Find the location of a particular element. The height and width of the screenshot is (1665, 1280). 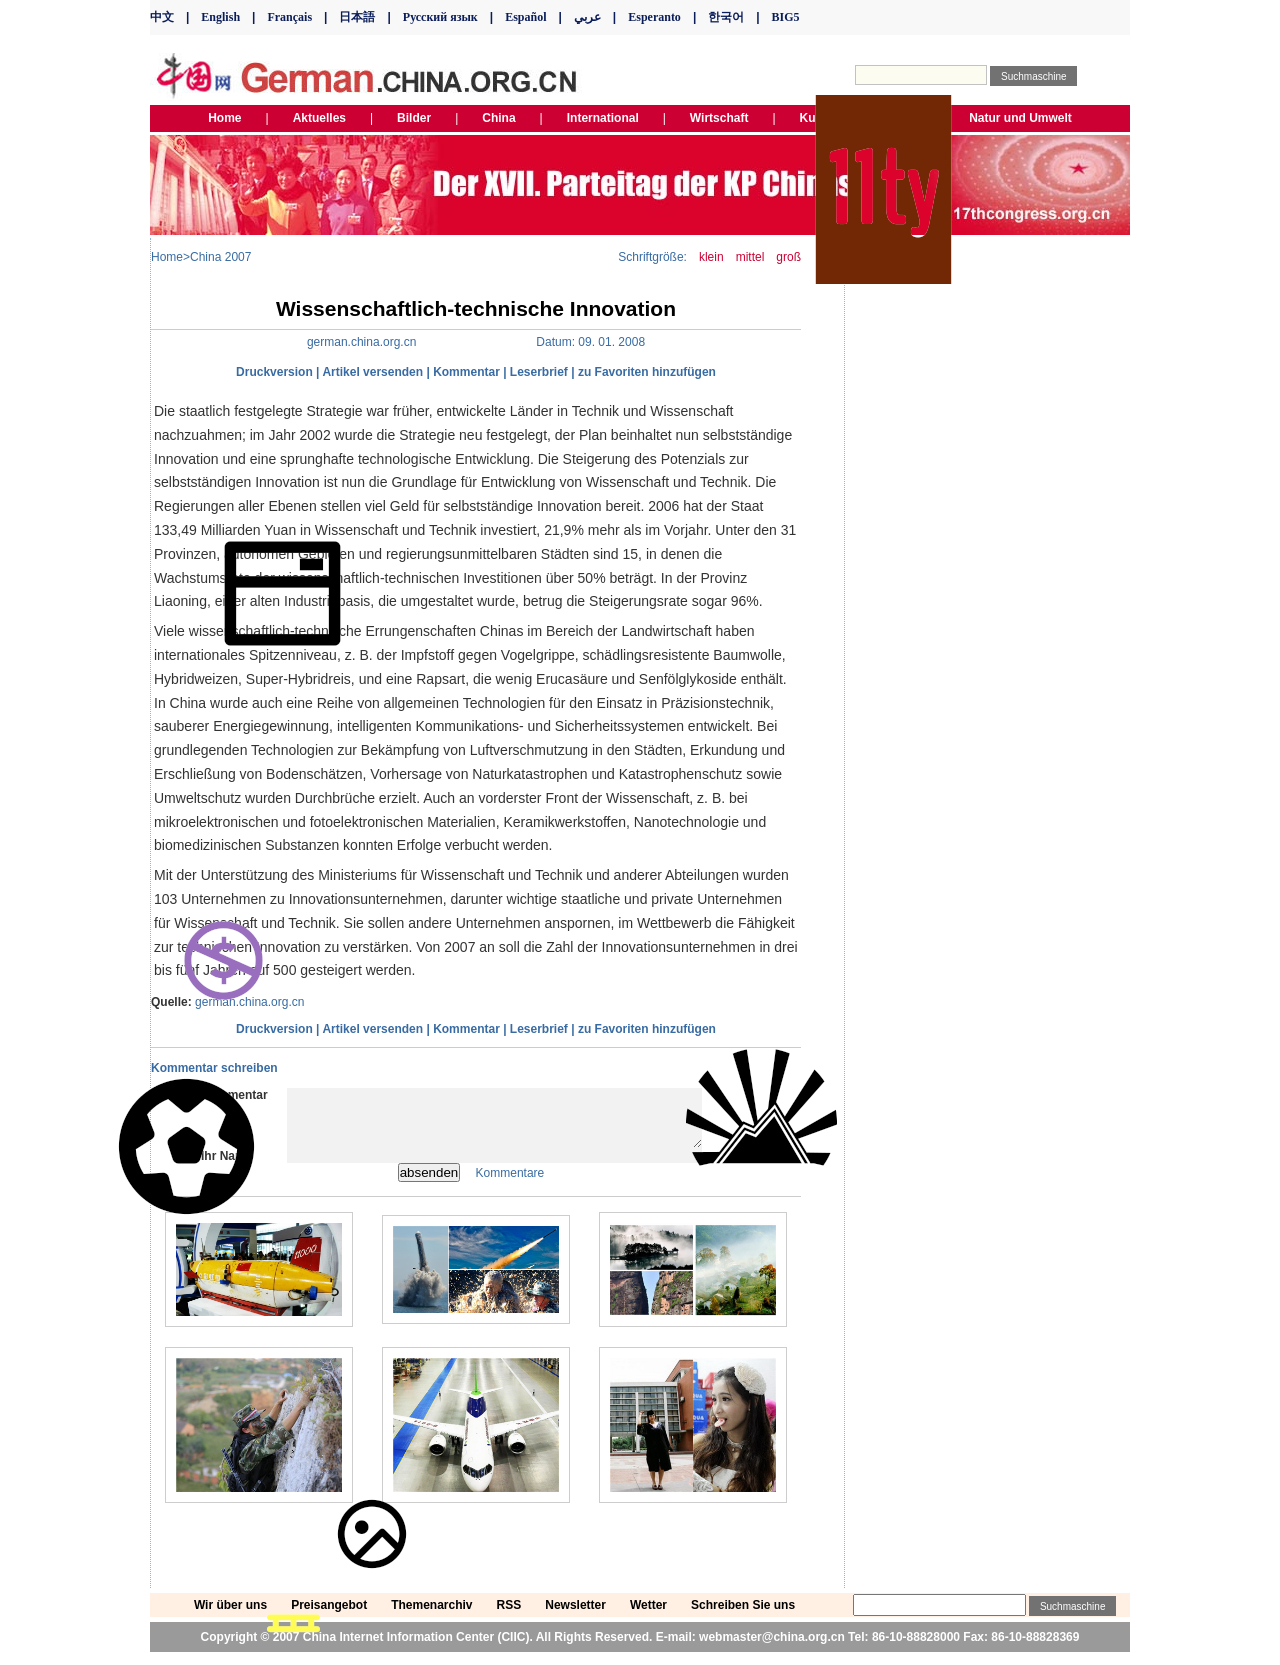

eleventy (11ty) static site generator logo is located at coordinates (883, 189).